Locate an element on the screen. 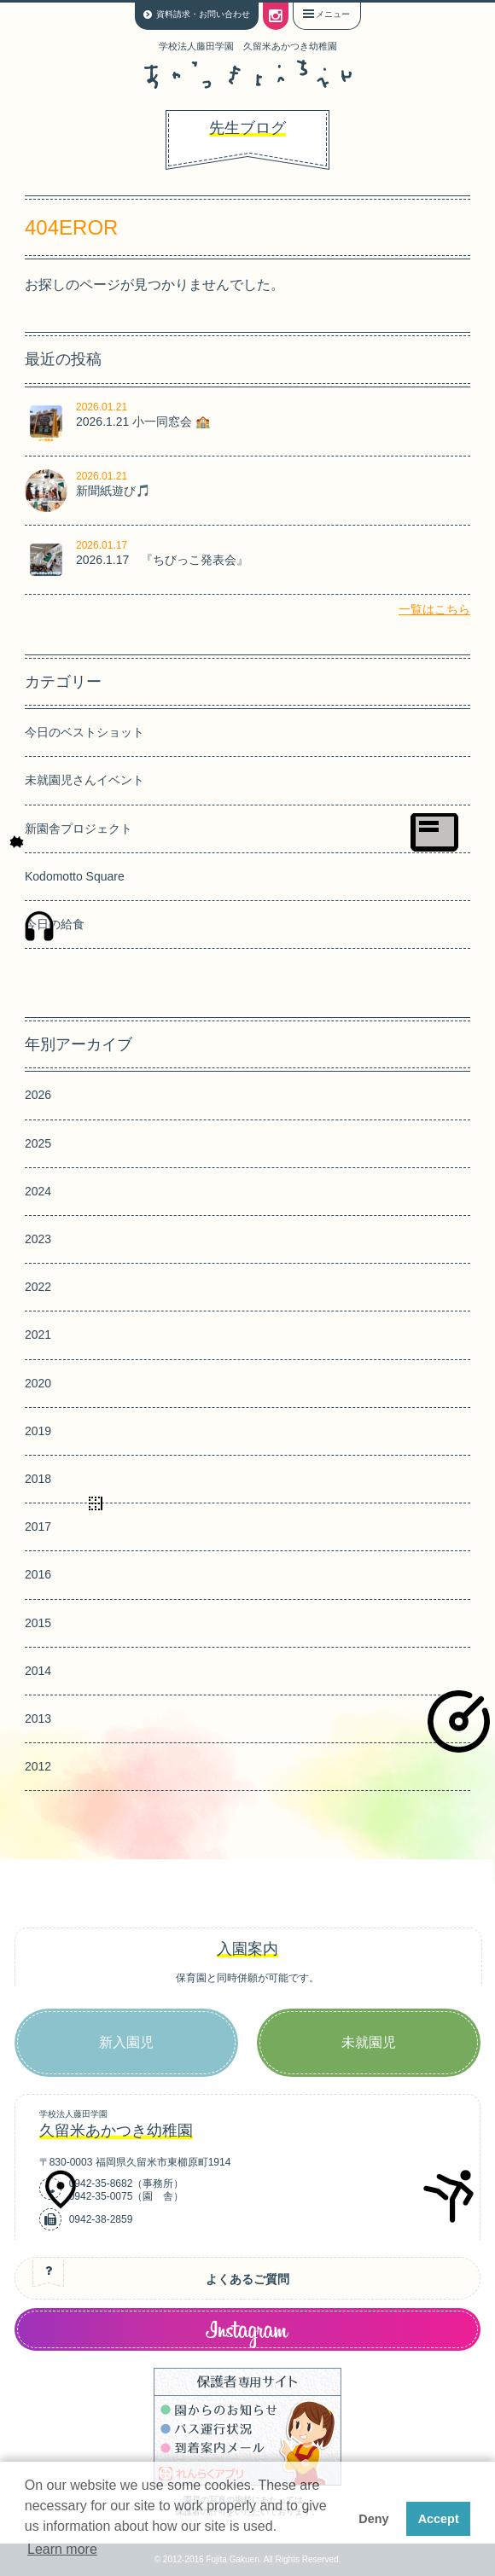 The image size is (495, 2576). view featured playlist is located at coordinates (434, 832).